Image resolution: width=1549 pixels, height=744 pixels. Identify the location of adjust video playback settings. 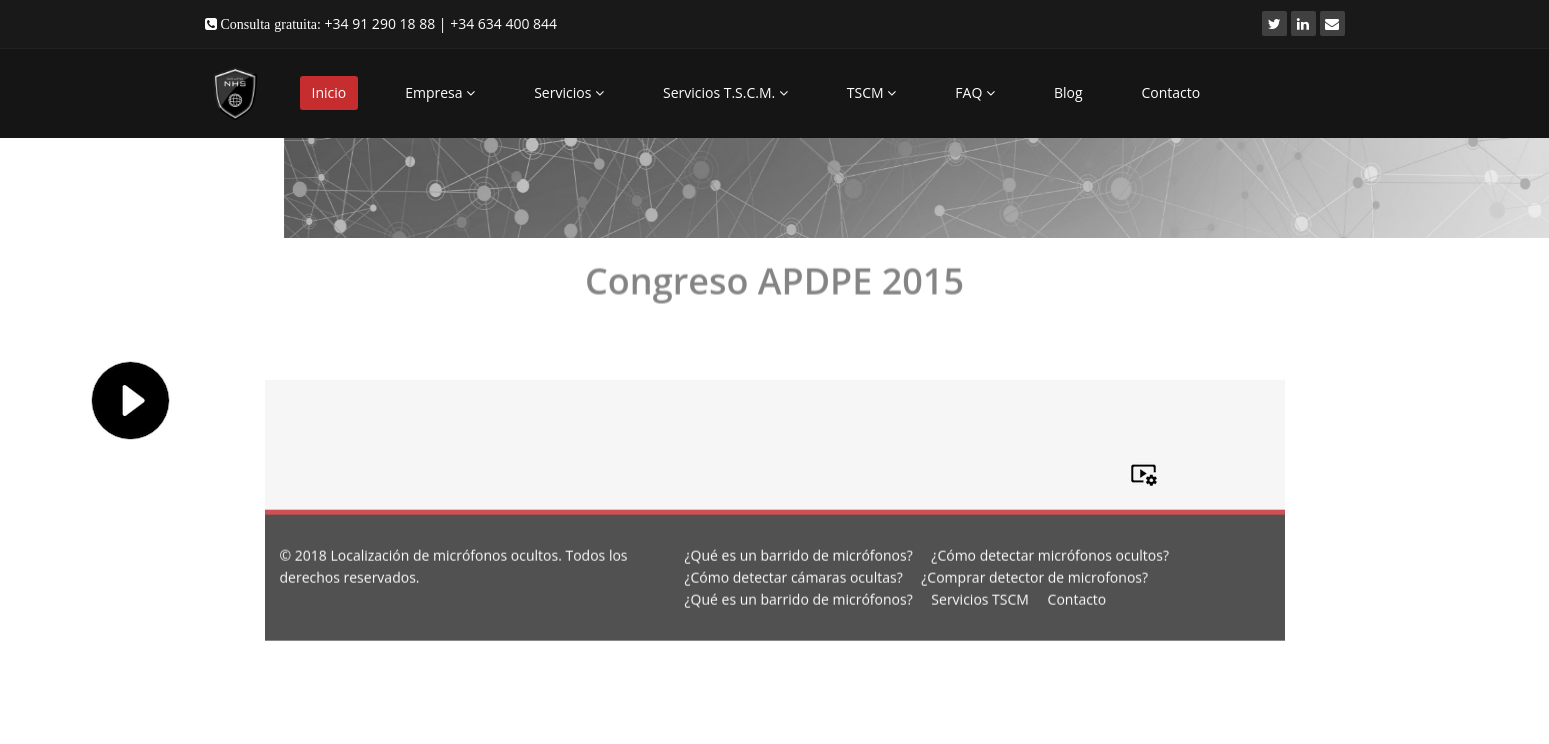
(1143, 473).